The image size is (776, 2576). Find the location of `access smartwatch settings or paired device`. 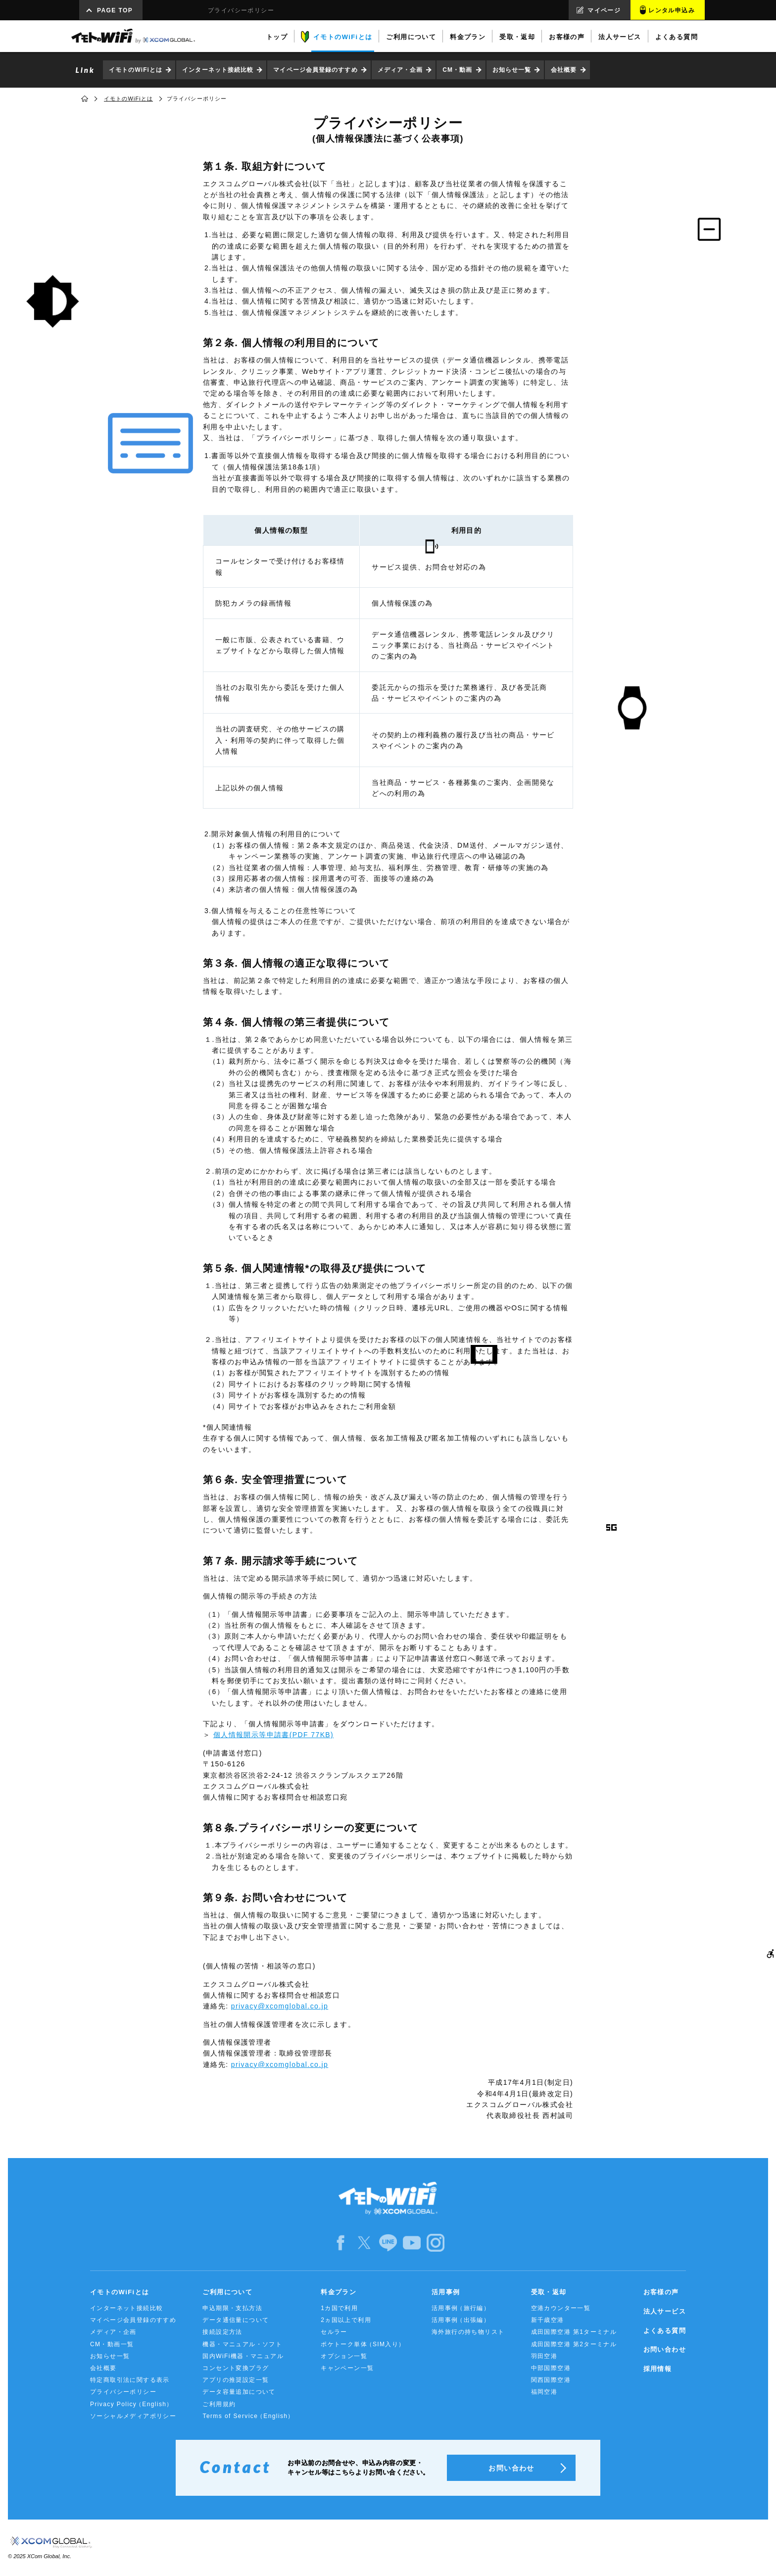

access smartwatch settings or paired device is located at coordinates (632, 708).